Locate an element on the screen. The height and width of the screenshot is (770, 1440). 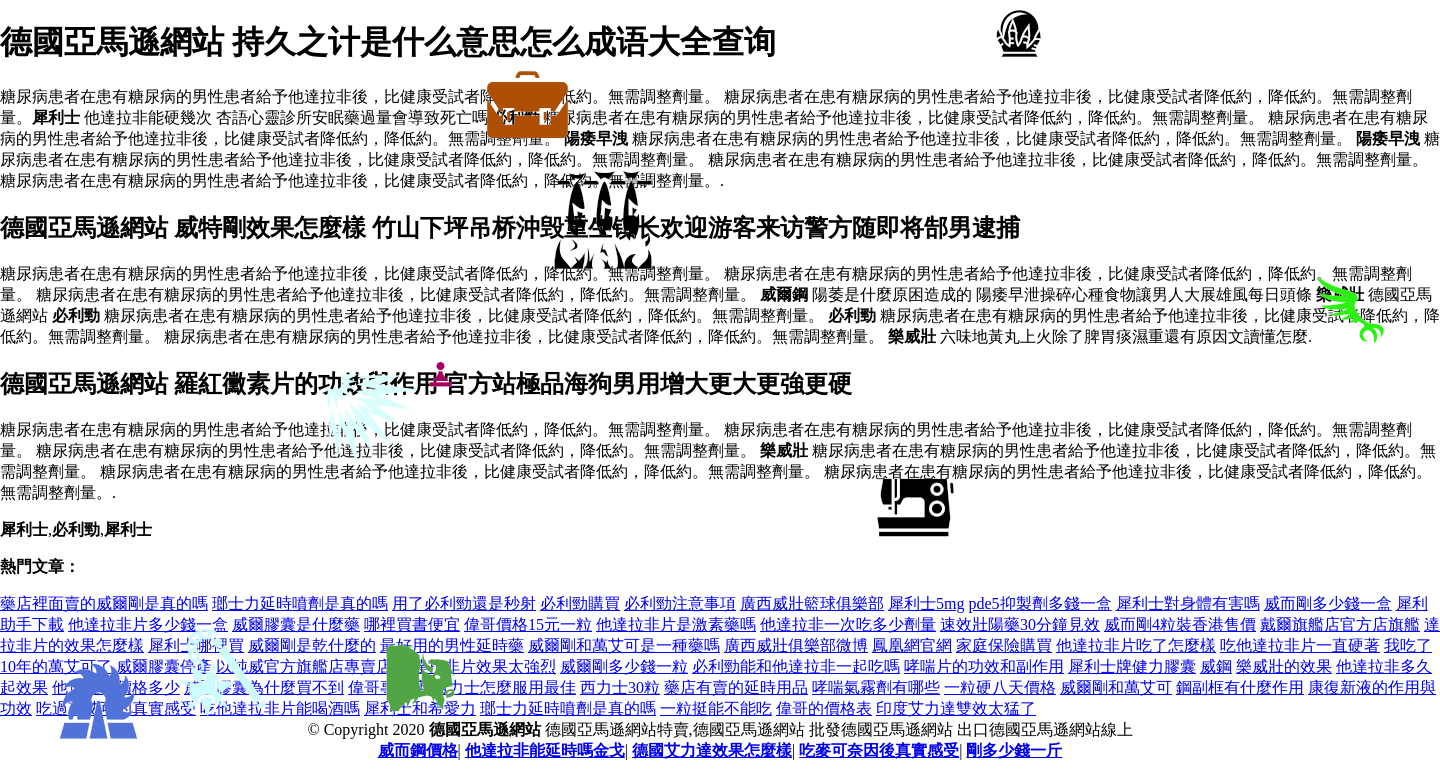
sawmill or lumber processing facility is located at coordinates (98, 699).